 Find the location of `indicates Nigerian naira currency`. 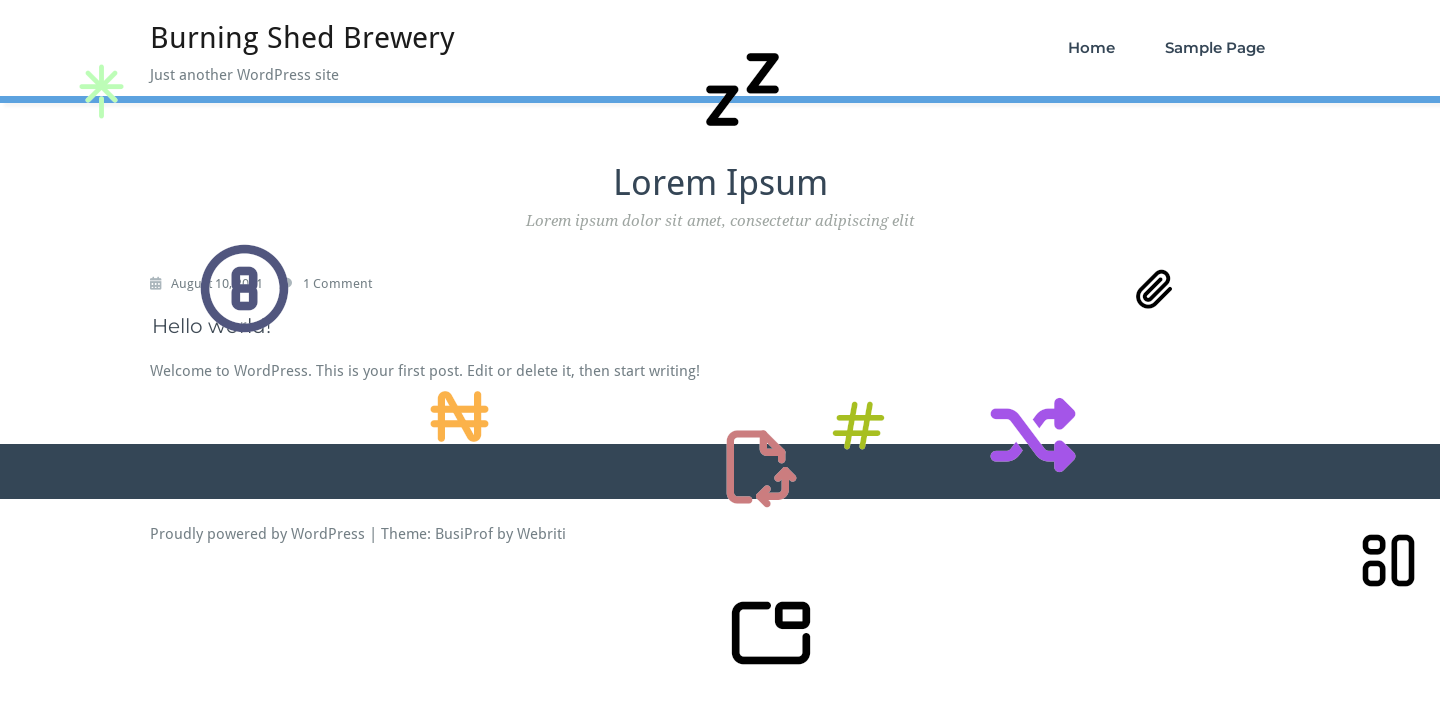

indicates Nigerian naira currency is located at coordinates (459, 416).